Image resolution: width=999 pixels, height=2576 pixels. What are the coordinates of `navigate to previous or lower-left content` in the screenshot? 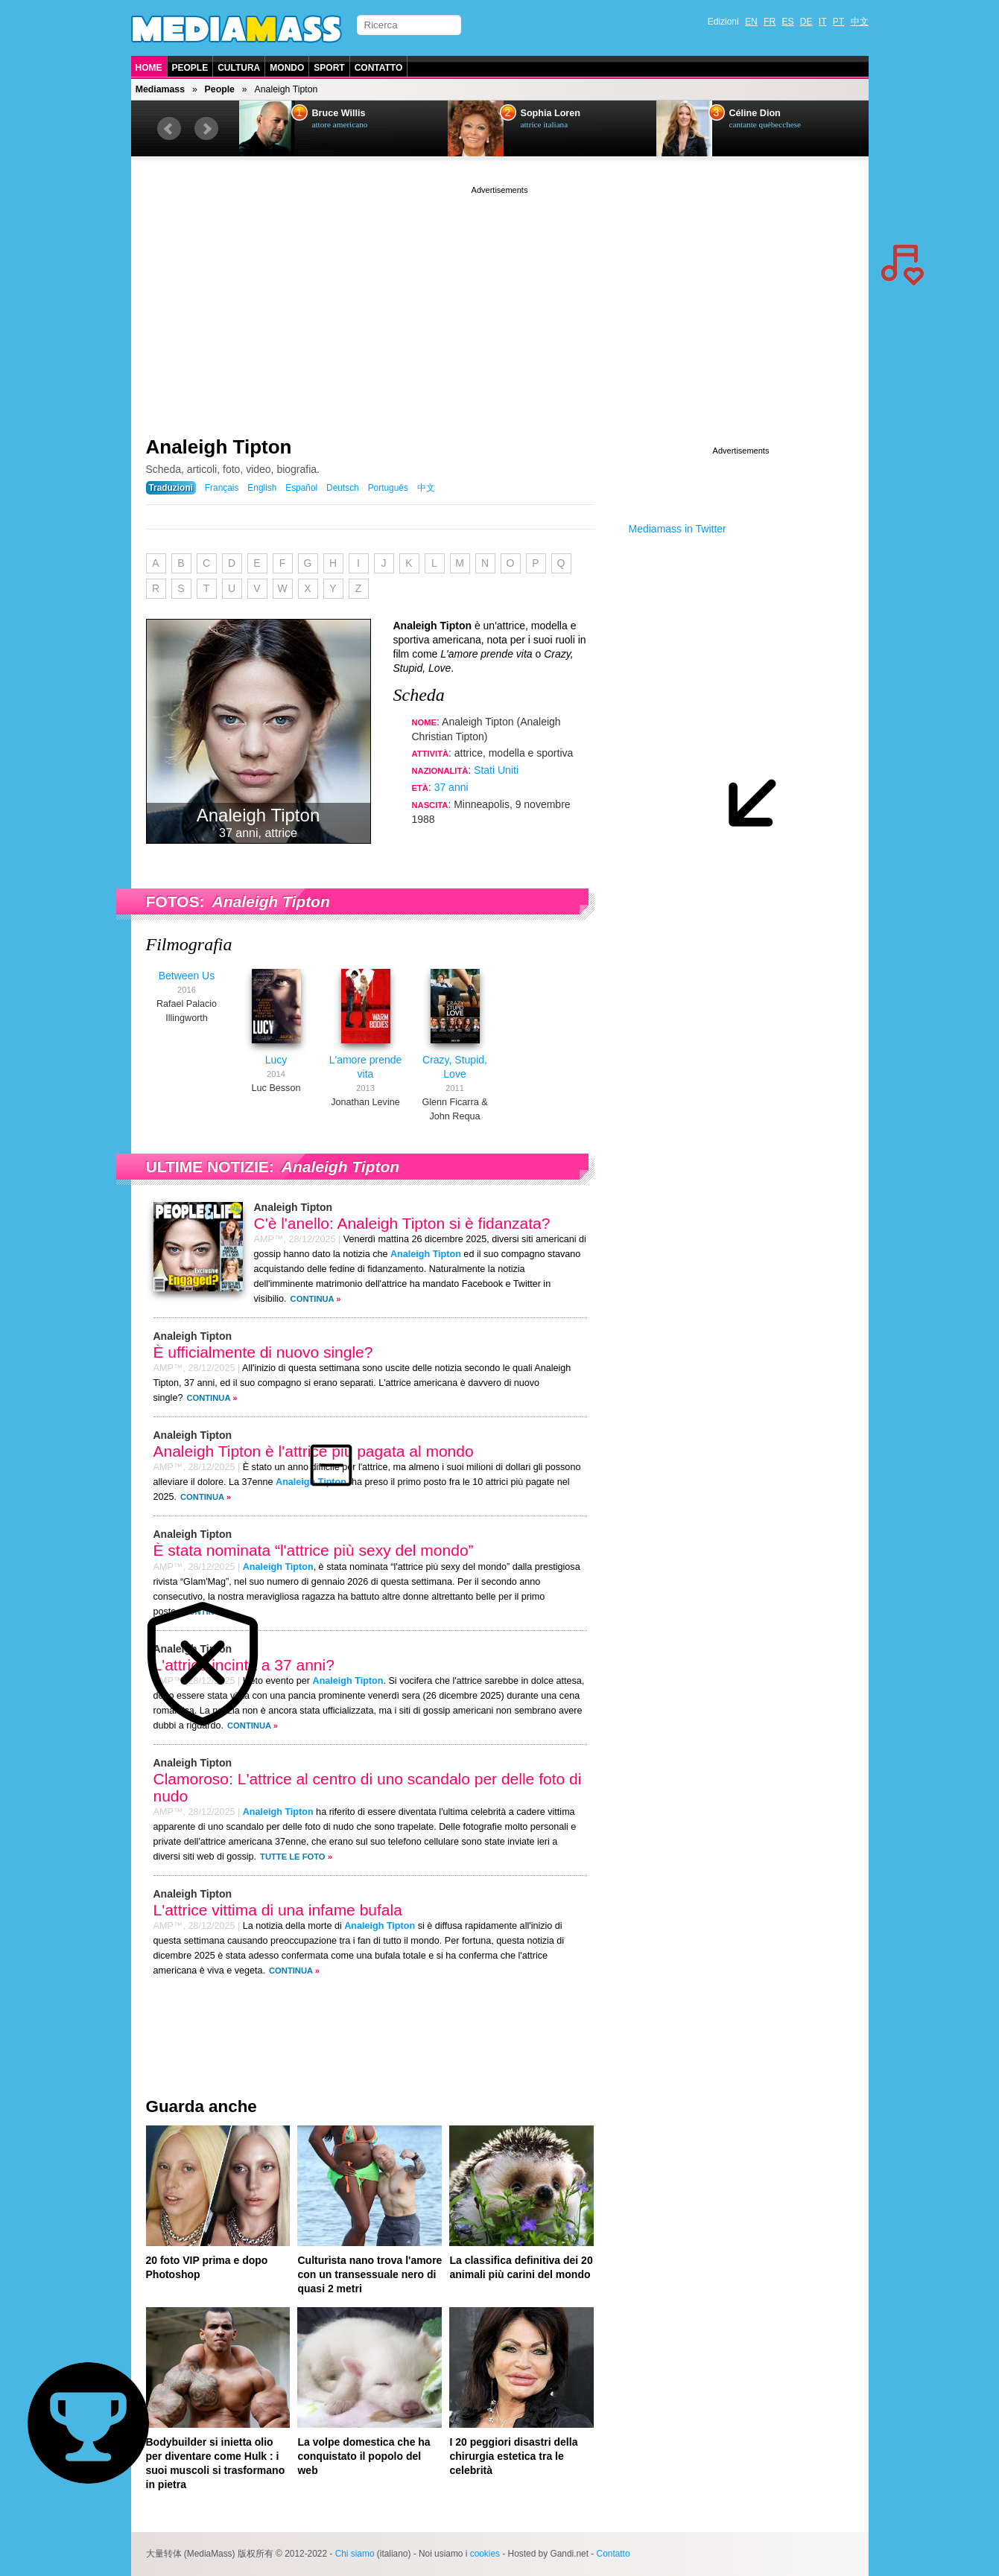 It's located at (752, 803).